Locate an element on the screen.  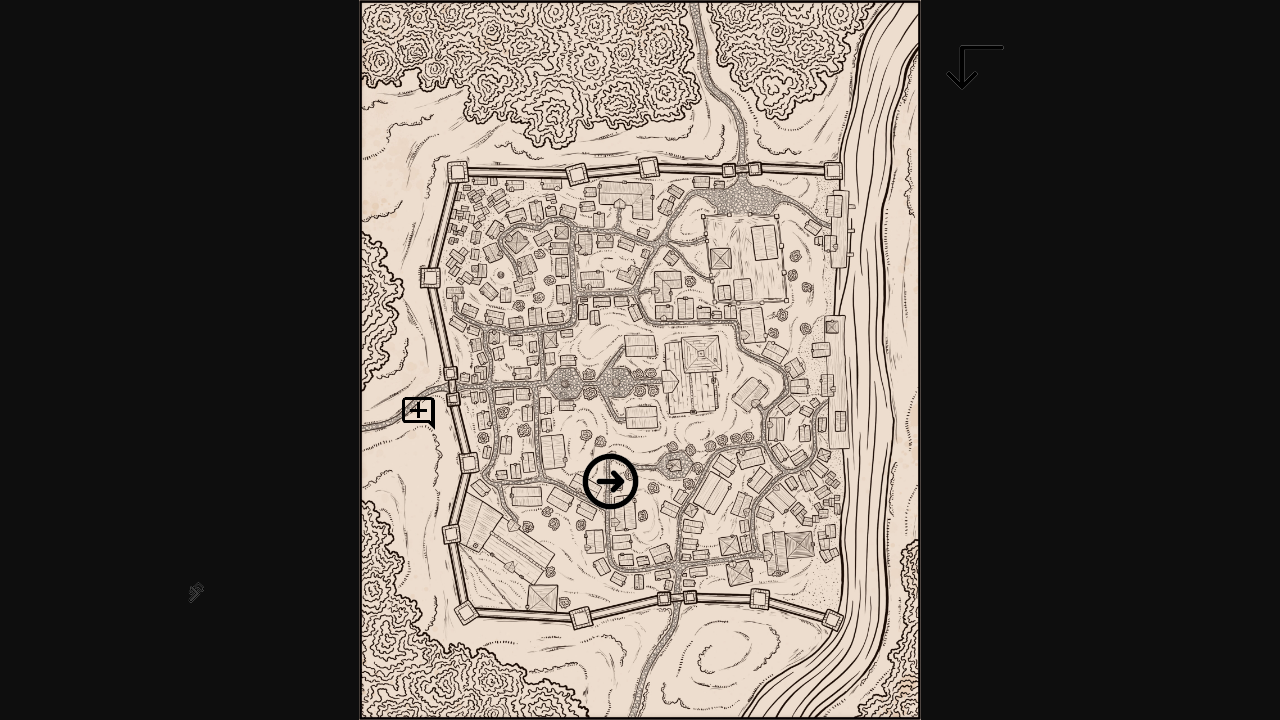
proceed to the next step is located at coordinates (610, 481).